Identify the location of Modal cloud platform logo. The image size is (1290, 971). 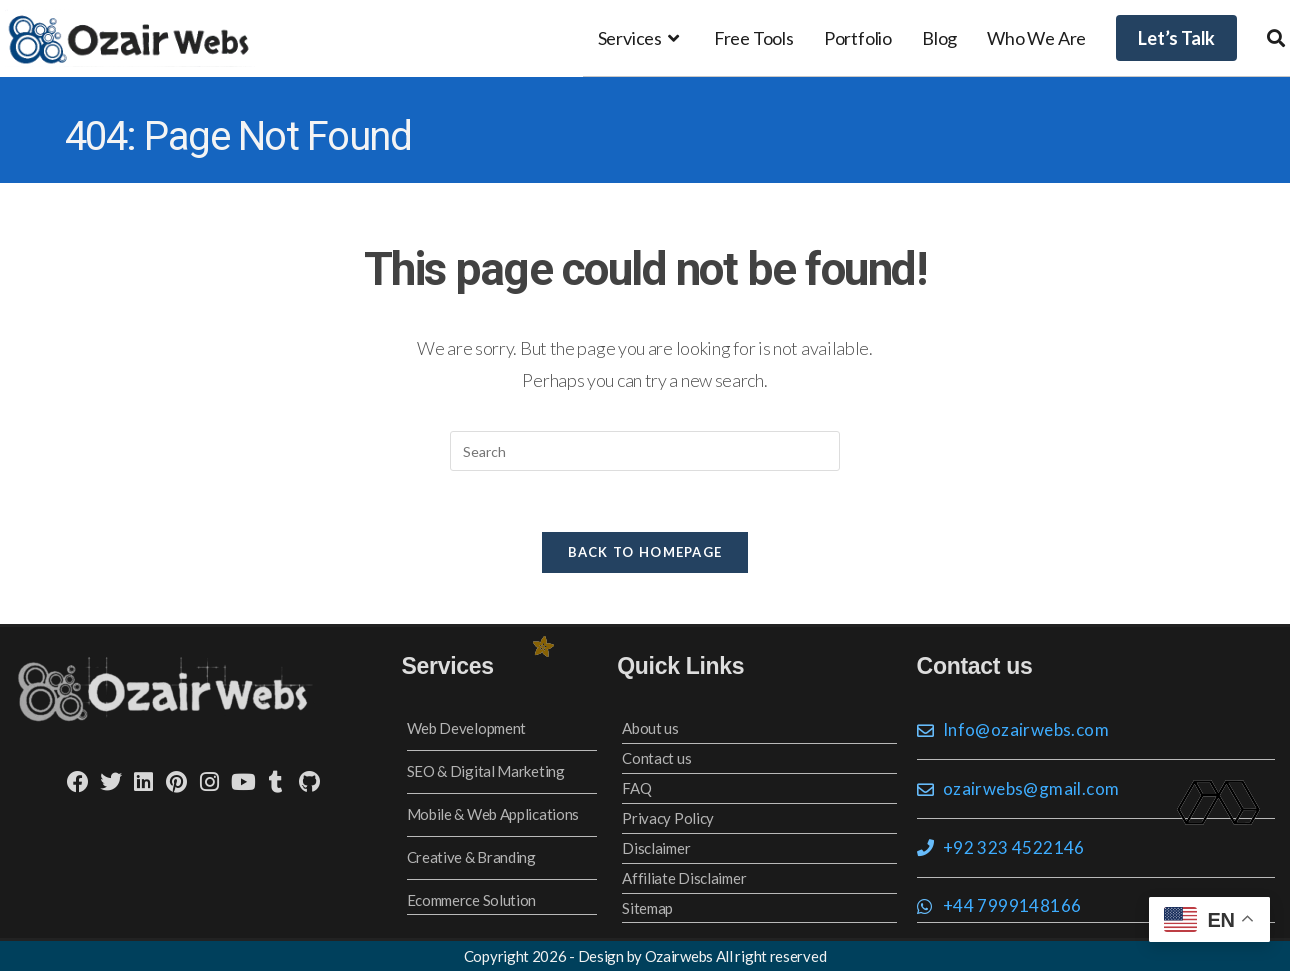
(1218, 802).